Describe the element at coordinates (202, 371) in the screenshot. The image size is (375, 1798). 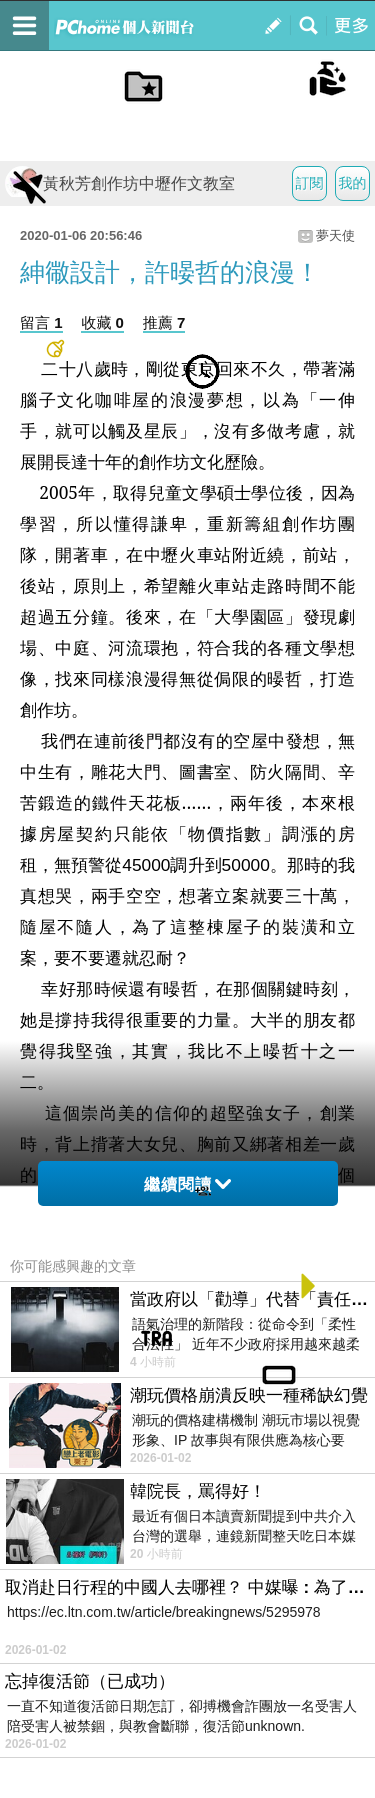
I see `view schedule or upcoming events` at that location.